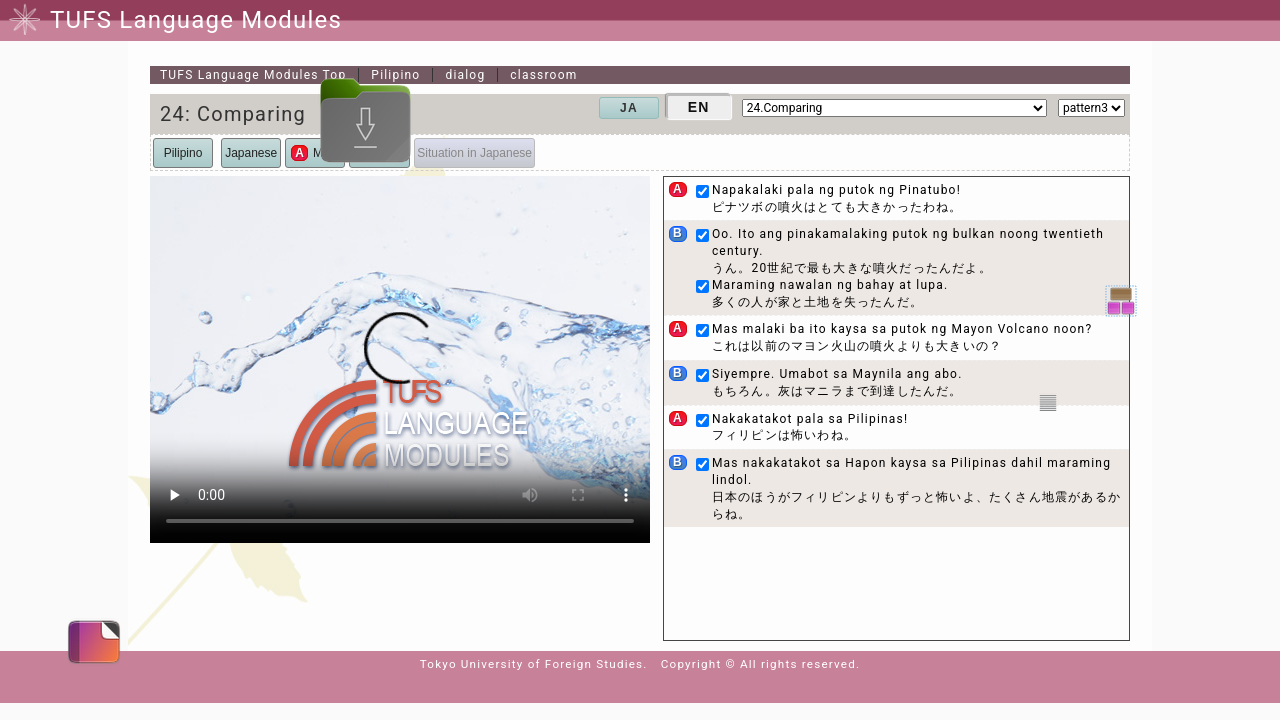 The image size is (1280, 720). I want to click on select all items in the current view, so click(1121, 301).